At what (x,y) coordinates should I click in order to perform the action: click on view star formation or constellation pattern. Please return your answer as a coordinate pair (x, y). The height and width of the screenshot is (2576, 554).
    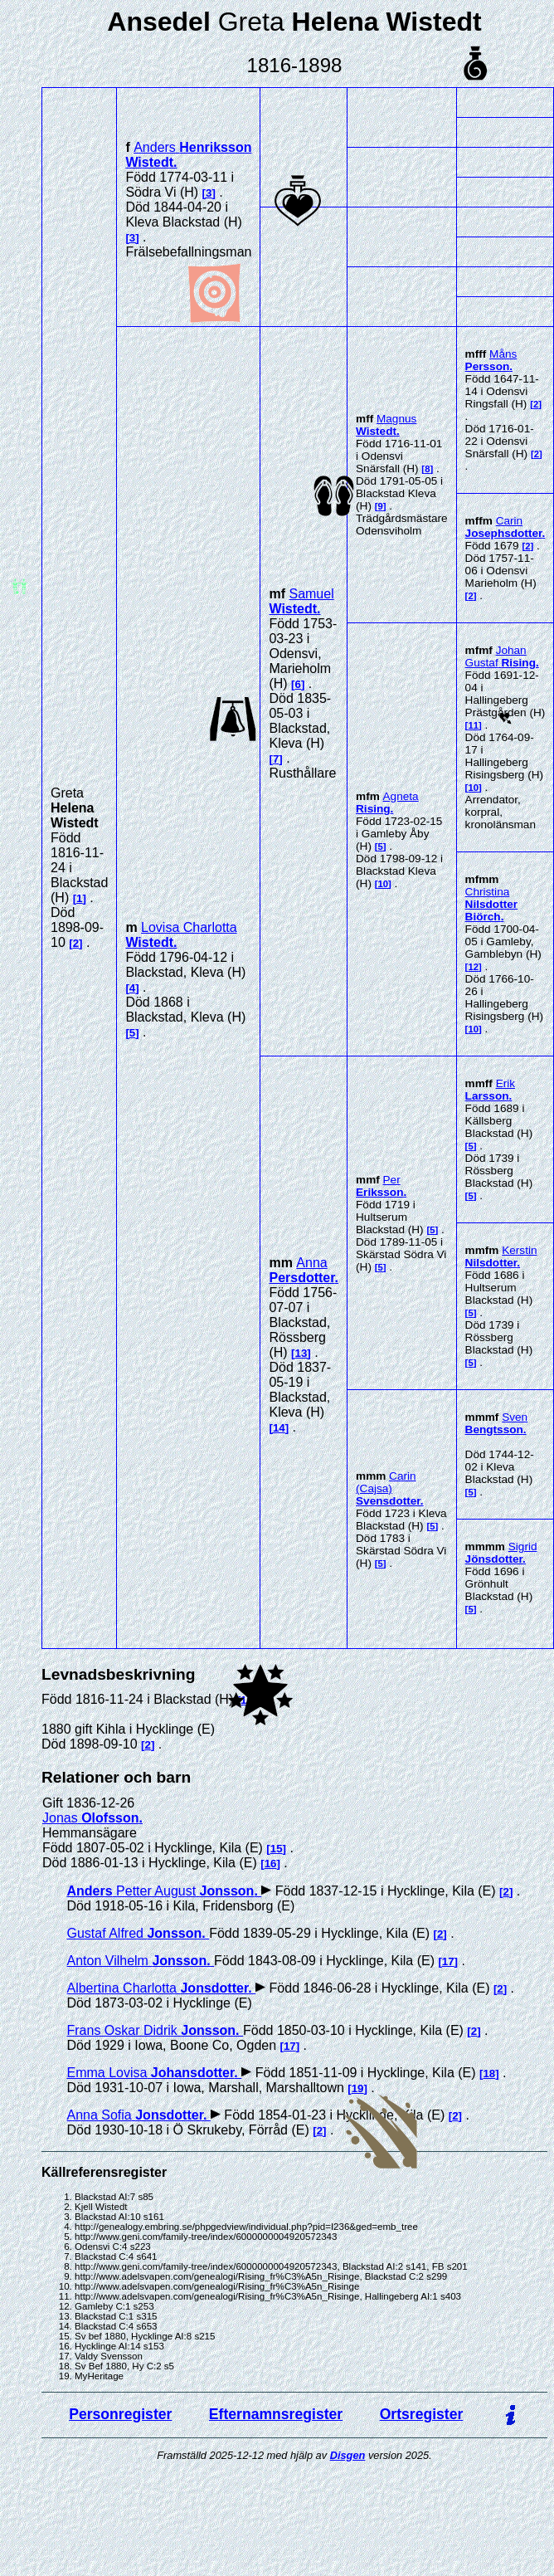
    Looking at the image, I should click on (260, 1694).